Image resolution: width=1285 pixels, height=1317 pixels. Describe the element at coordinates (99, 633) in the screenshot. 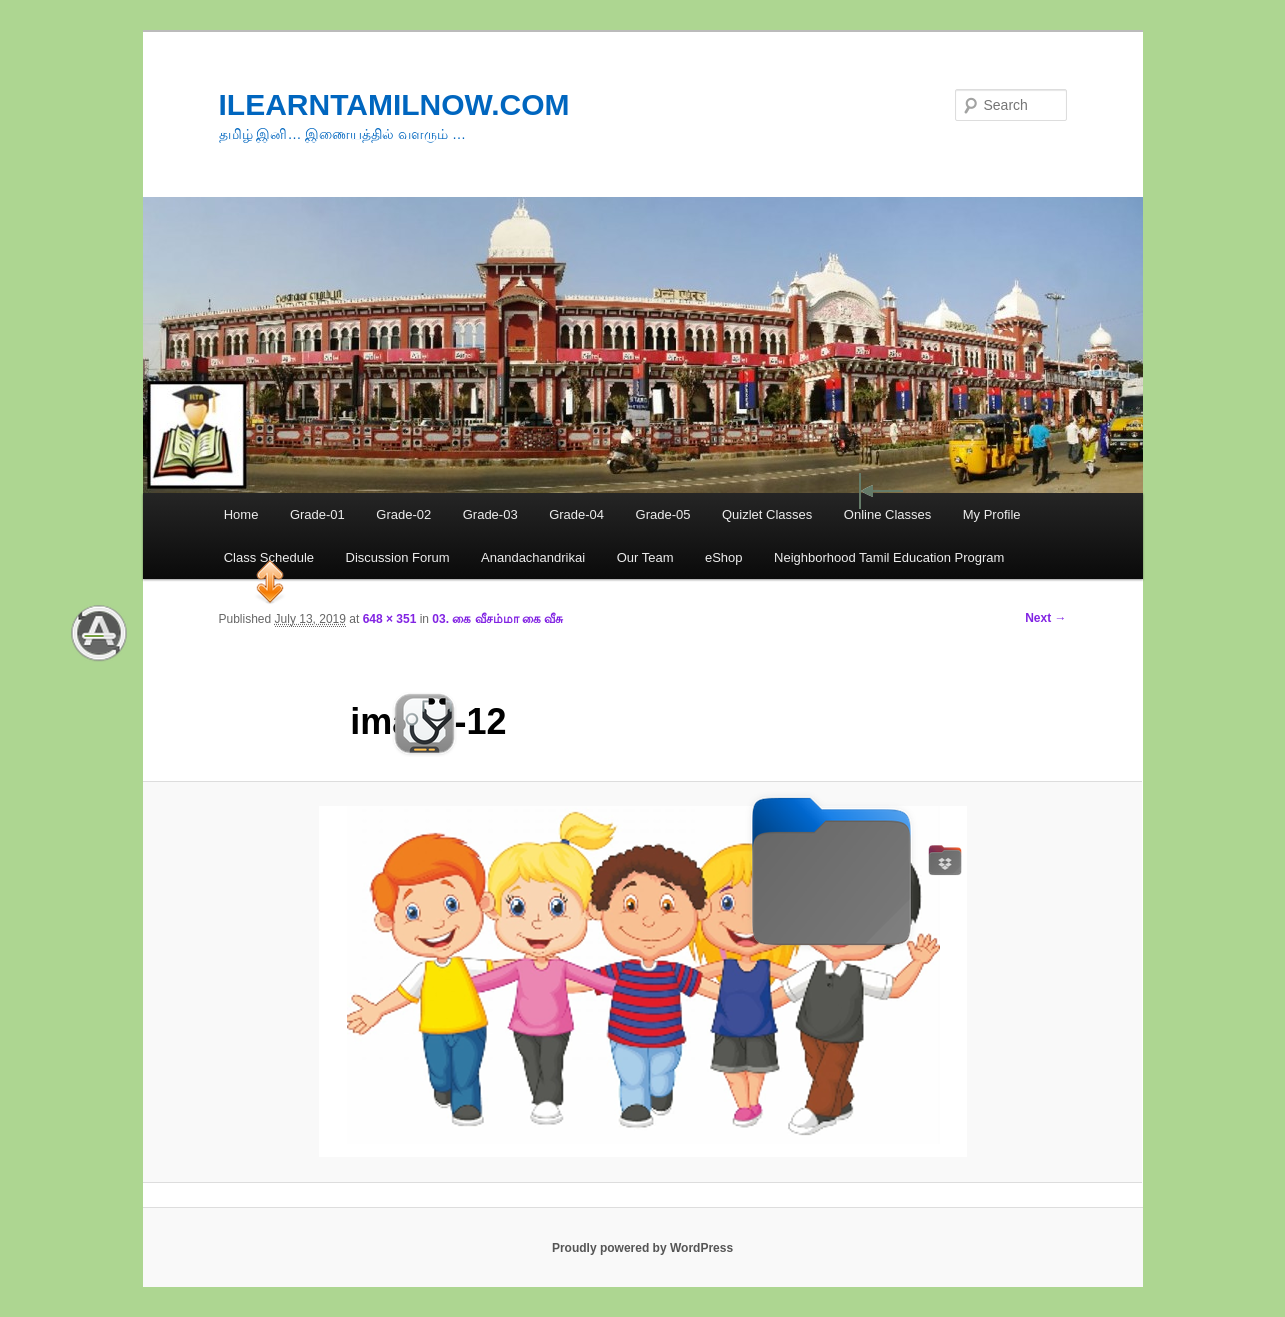

I see `open the system update manager` at that location.